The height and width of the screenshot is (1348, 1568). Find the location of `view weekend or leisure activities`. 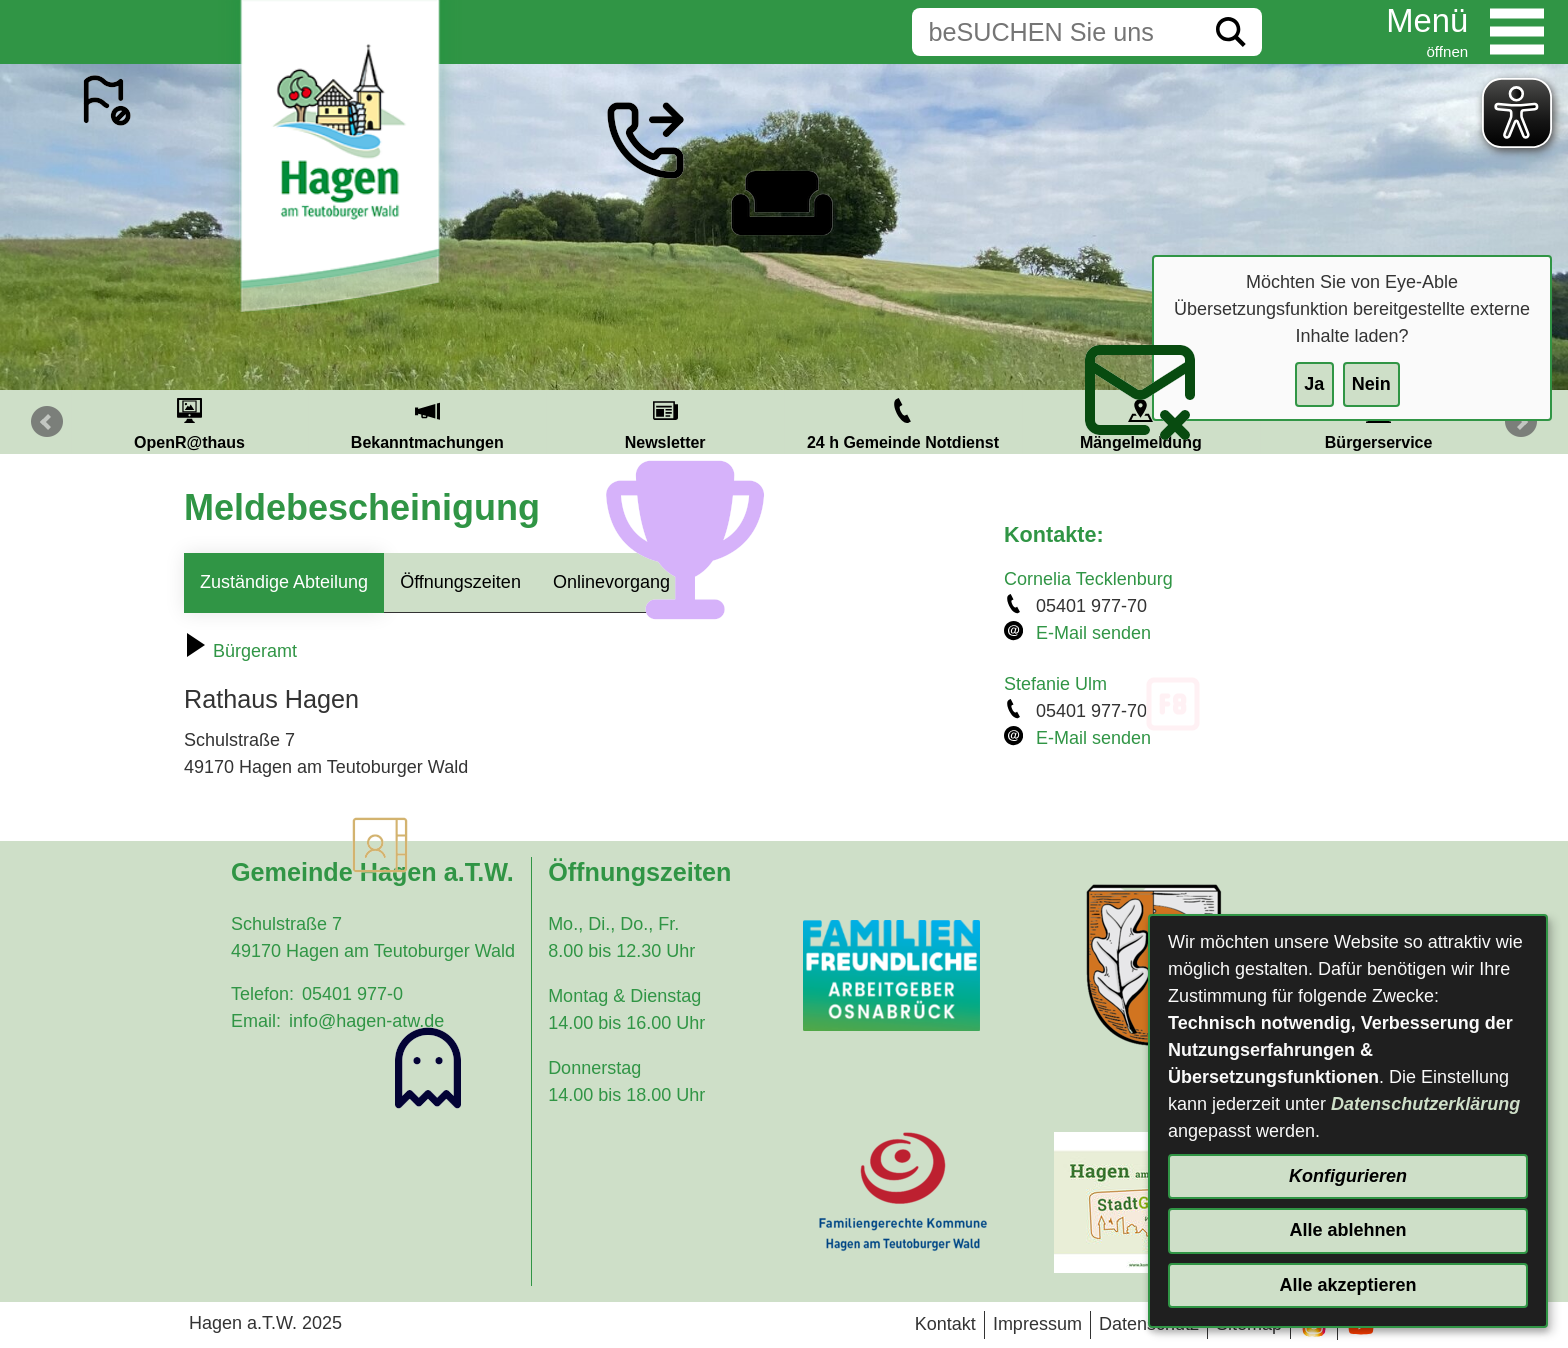

view weekend or leisure activities is located at coordinates (782, 203).